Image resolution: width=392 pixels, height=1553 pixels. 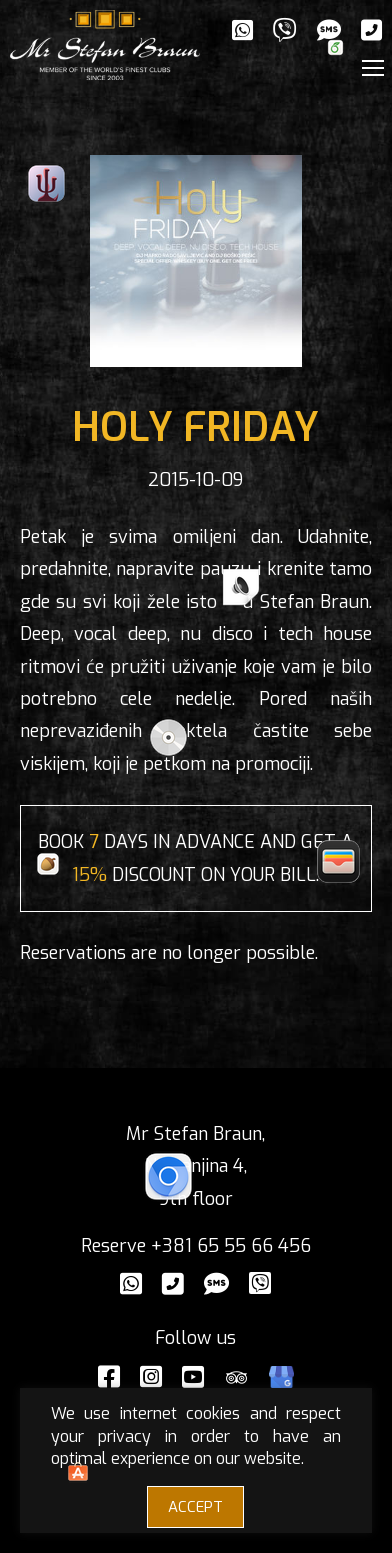 I want to click on access dvd drive or optical disc device, so click(x=168, y=737).